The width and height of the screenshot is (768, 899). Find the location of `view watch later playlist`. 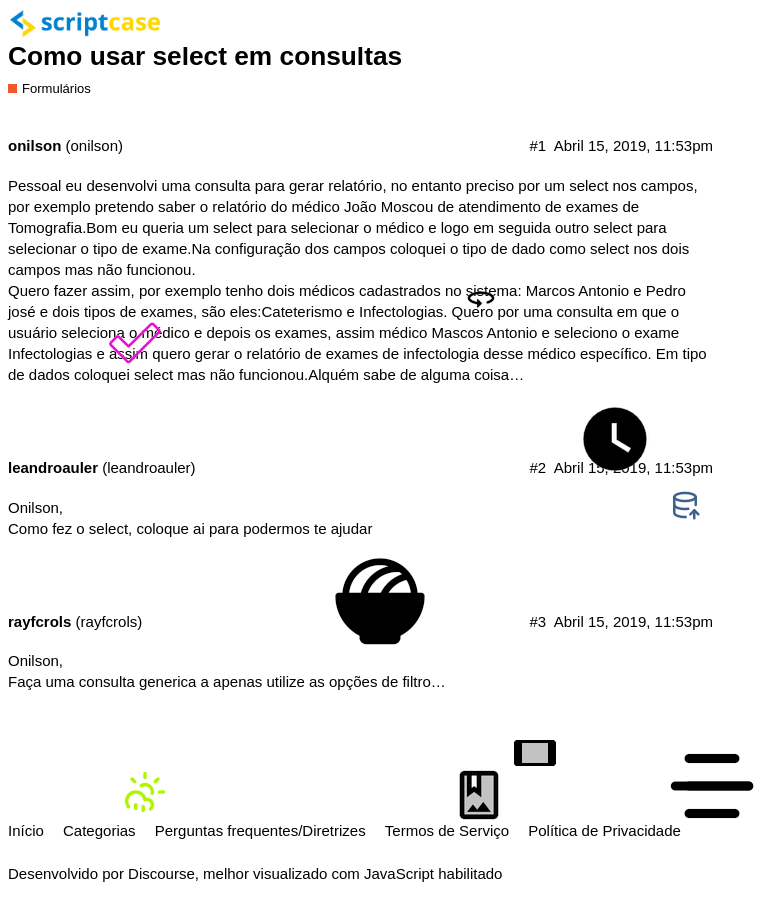

view watch later playlist is located at coordinates (615, 439).